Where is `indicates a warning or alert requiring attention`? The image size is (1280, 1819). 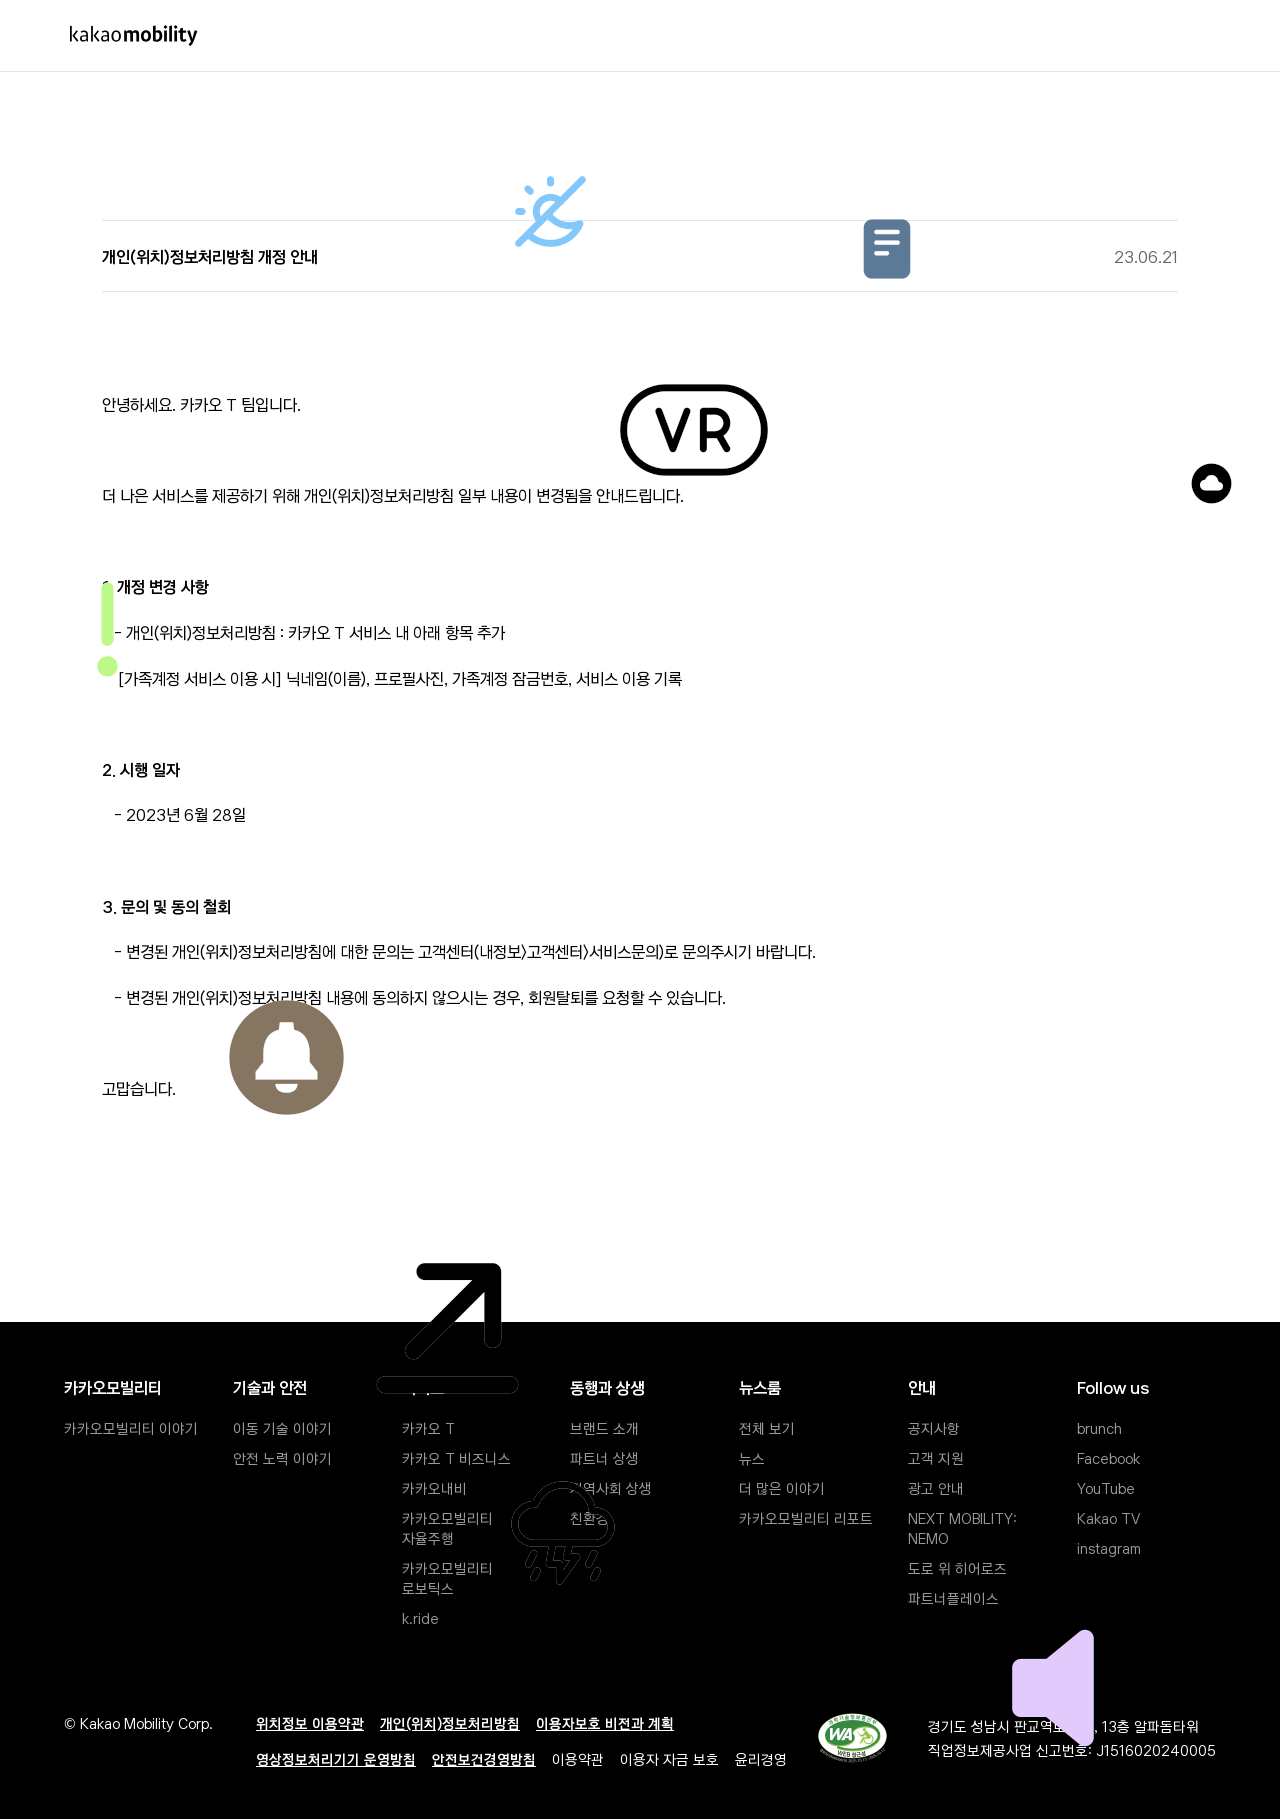
indicates a warning or alert requiring attention is located at coordinates (107, 629).